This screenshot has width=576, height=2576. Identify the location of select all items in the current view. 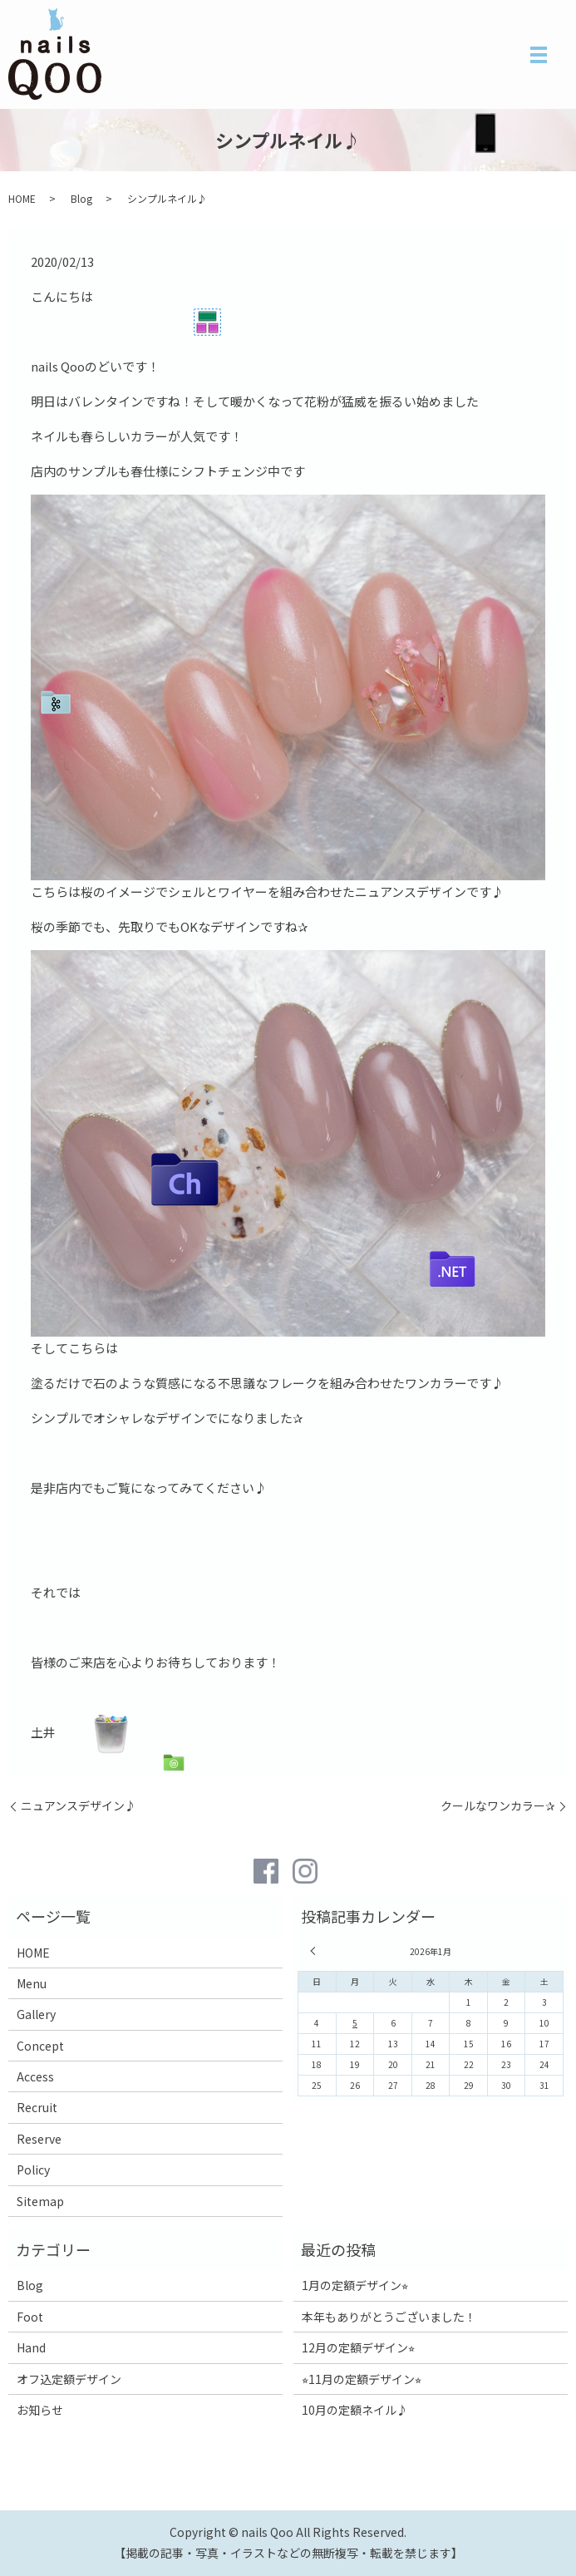
(207, 322).